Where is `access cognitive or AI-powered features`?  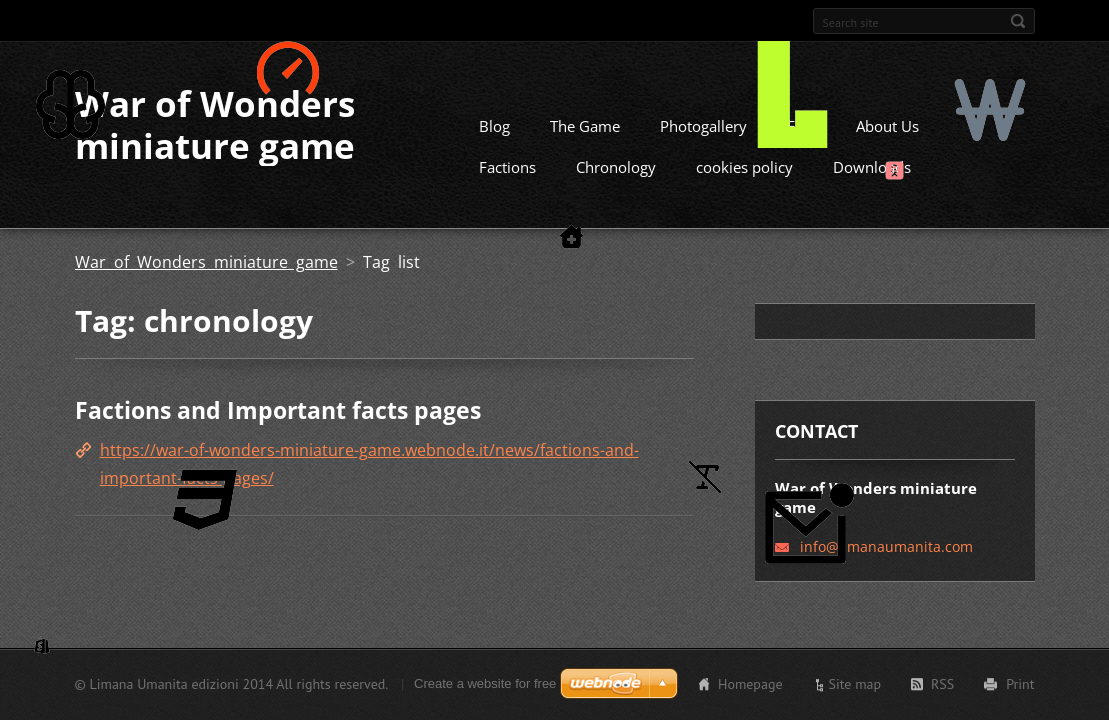
access cognitive or AI-powered features is located at coordinates (70, 104).